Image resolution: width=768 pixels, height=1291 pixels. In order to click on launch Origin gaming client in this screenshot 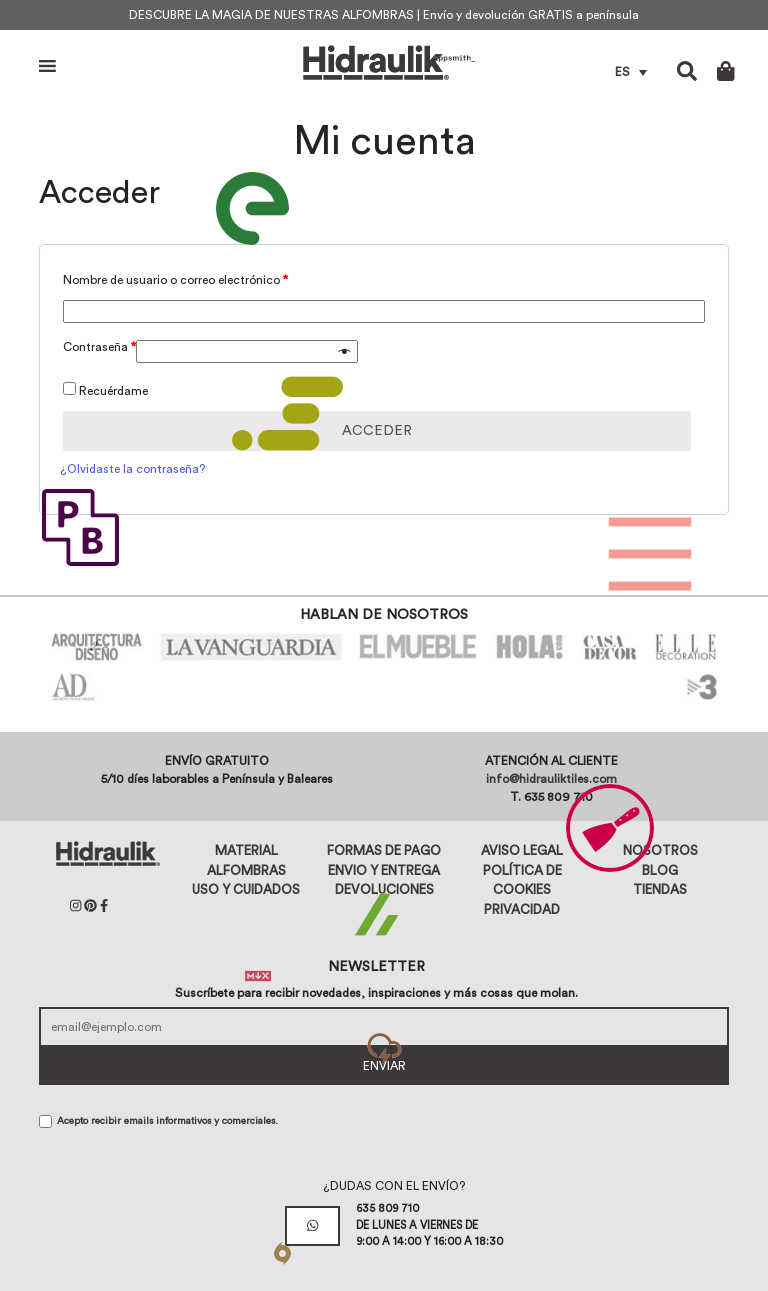, I will do `click(282, 1253)`.